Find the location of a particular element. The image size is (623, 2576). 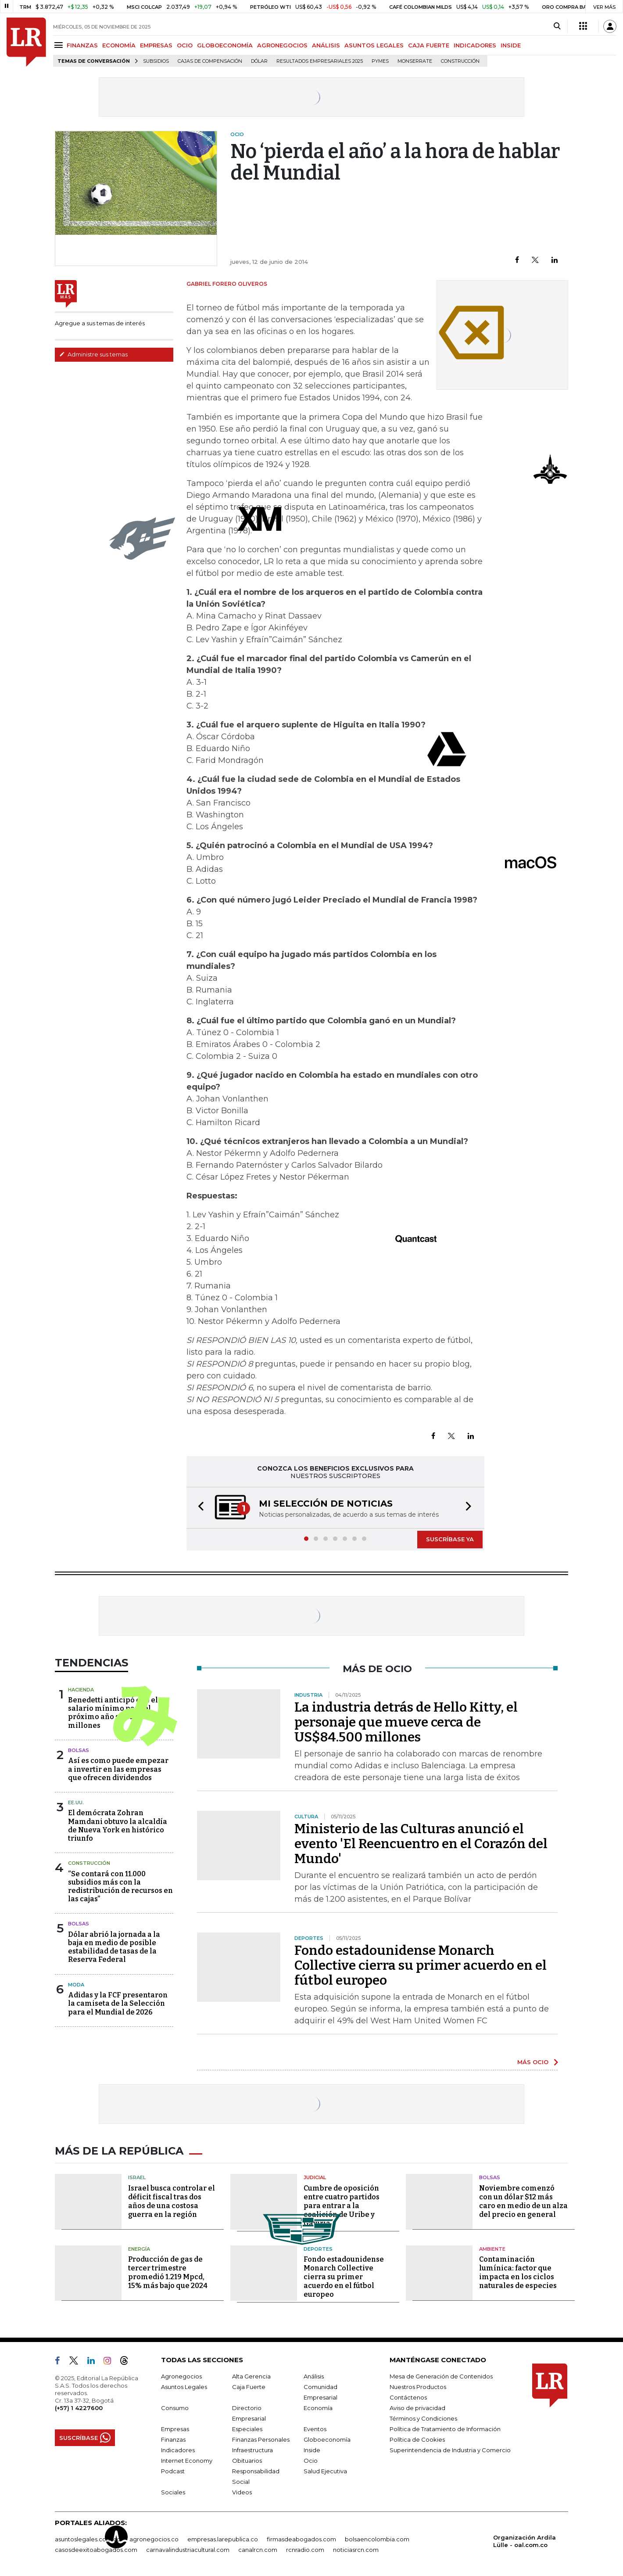

fastify web framework logo is located at coordinates (142, 538).